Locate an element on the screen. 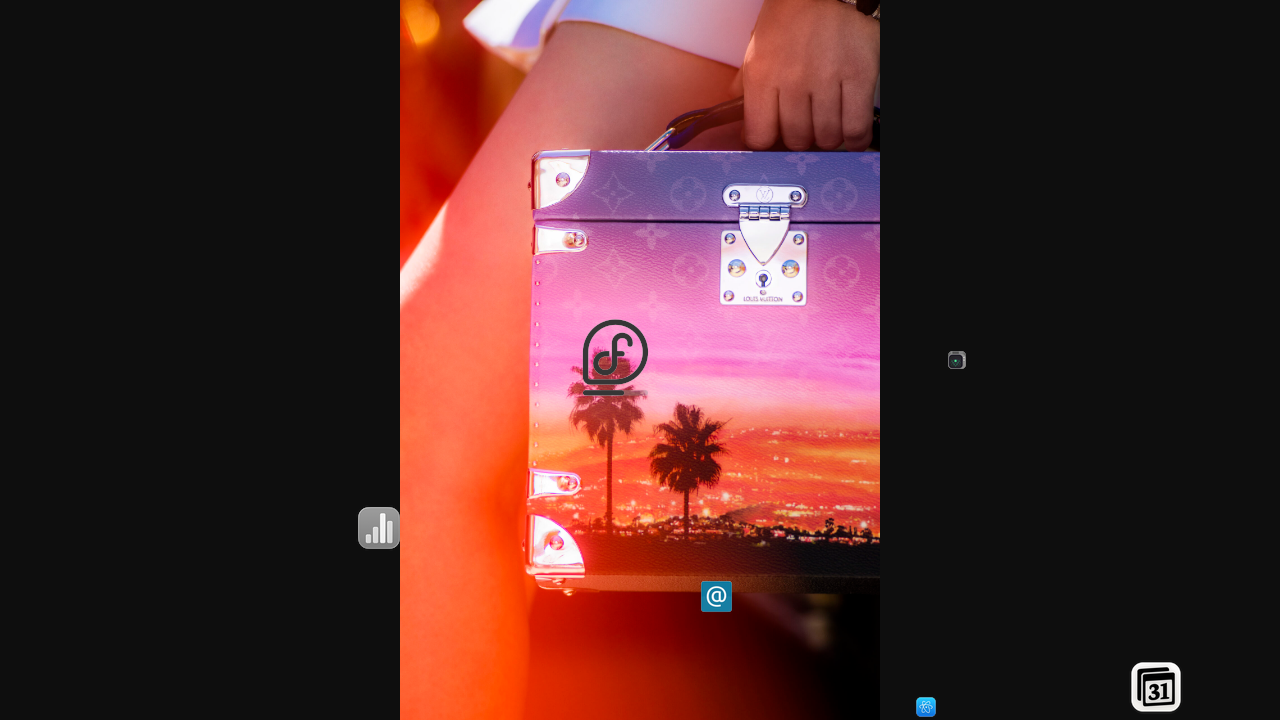 The image size is (1280, 720). open notion calendar app is located at coordinates (1156, 687).